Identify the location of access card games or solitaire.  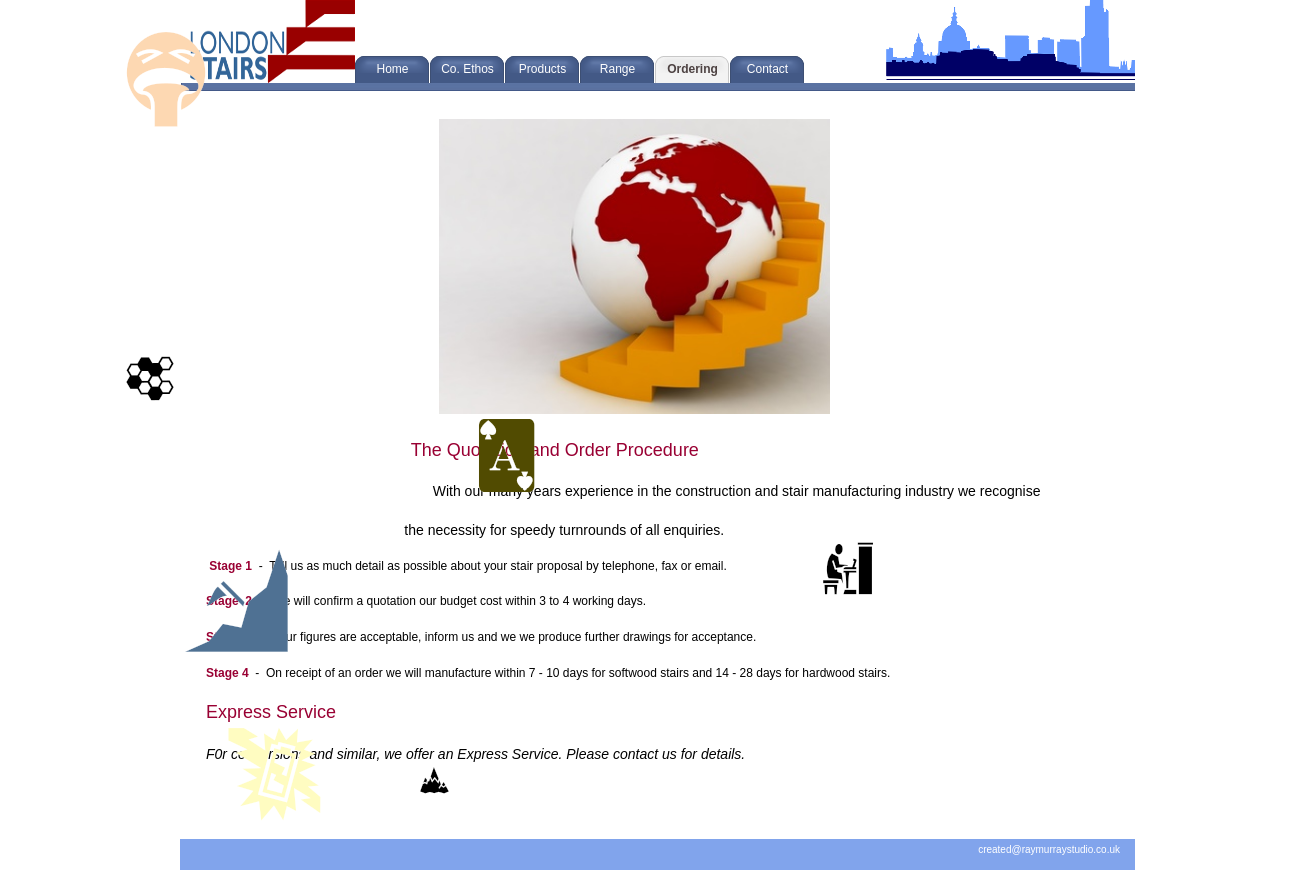
(506, 455).